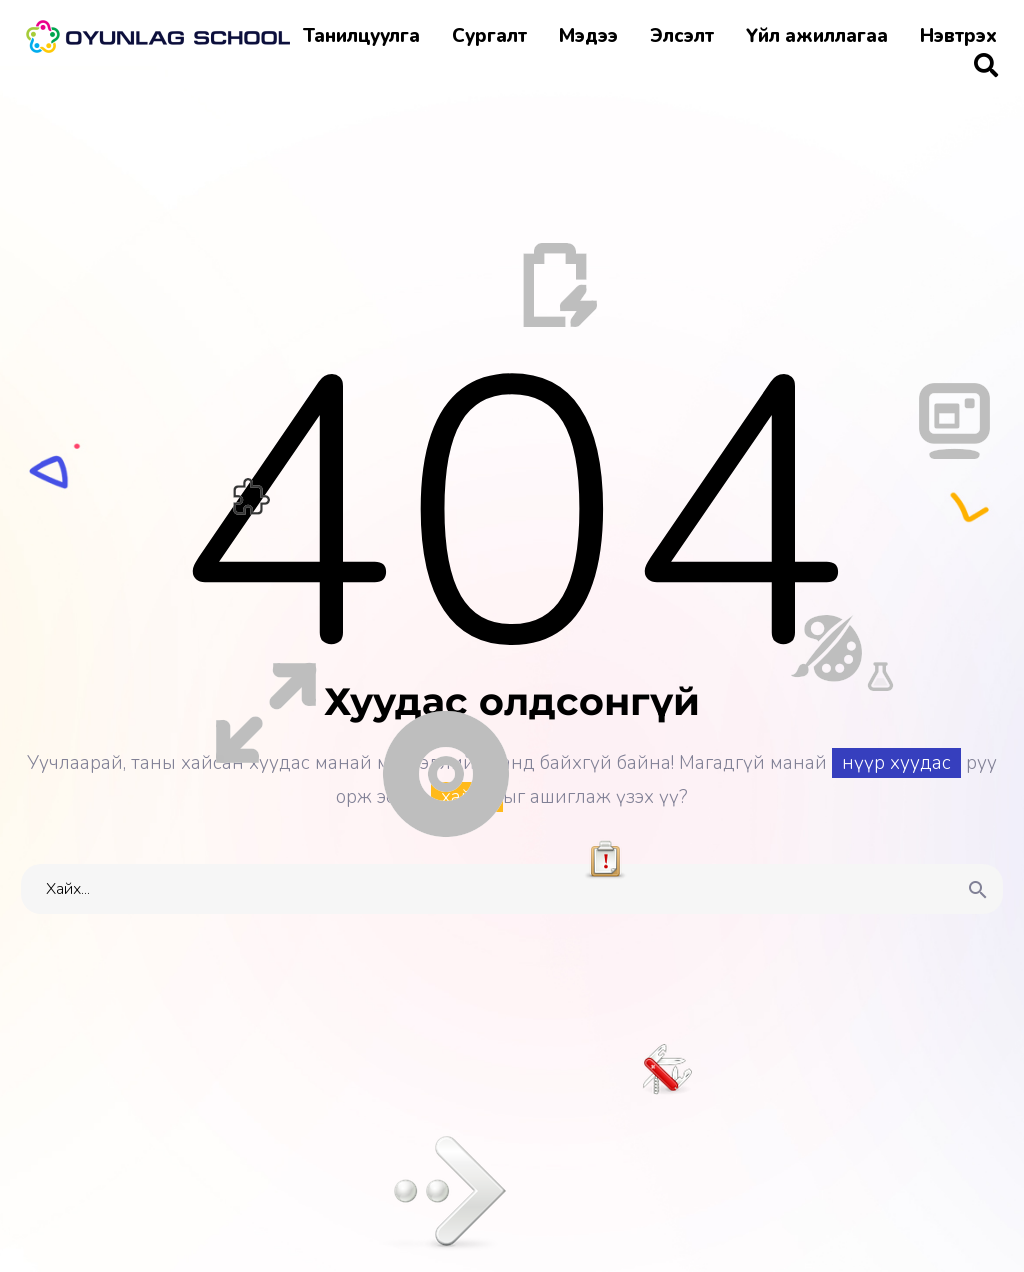 The width and height of the screenshot is (1024, 1272). Describe the element at coordinates (666, 1069) in the screenshot. I see `access utility applications and tools` at that location.